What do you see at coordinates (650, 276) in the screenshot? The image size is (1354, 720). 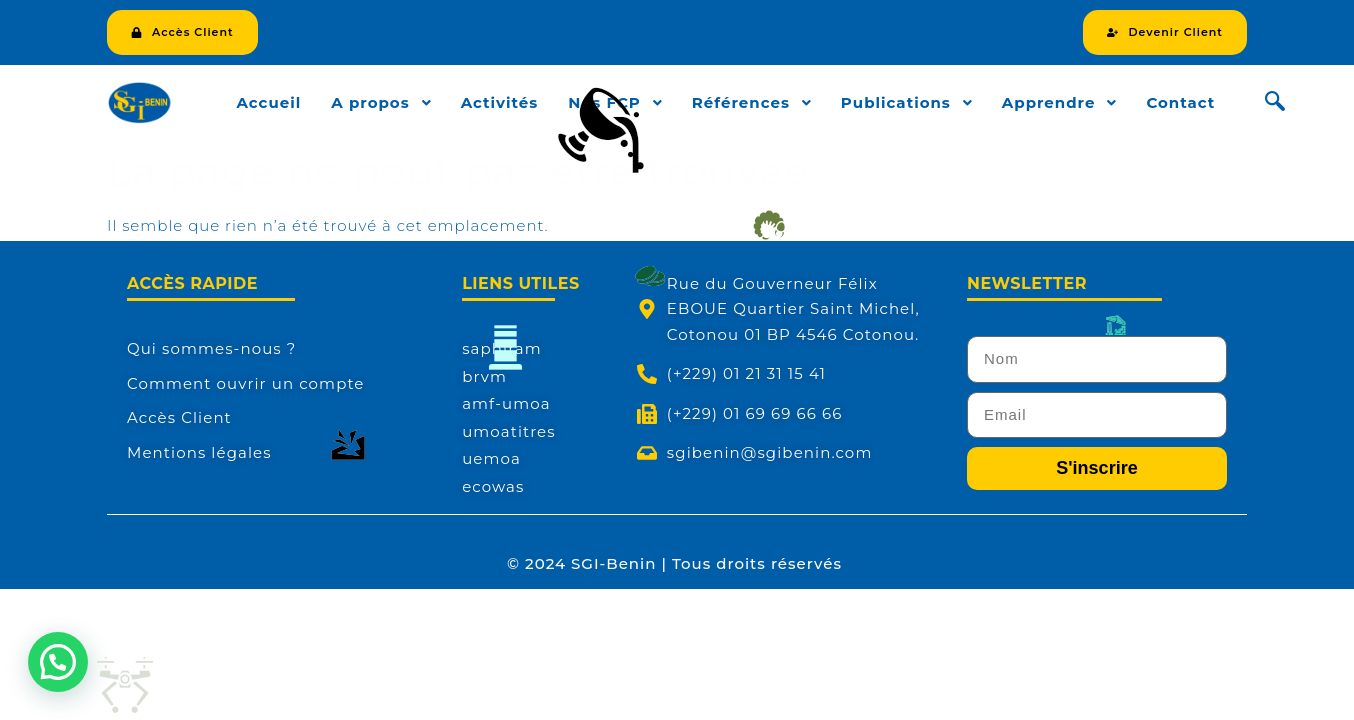 I see `view your coin balance or currency` at bounding box center [650, 276].